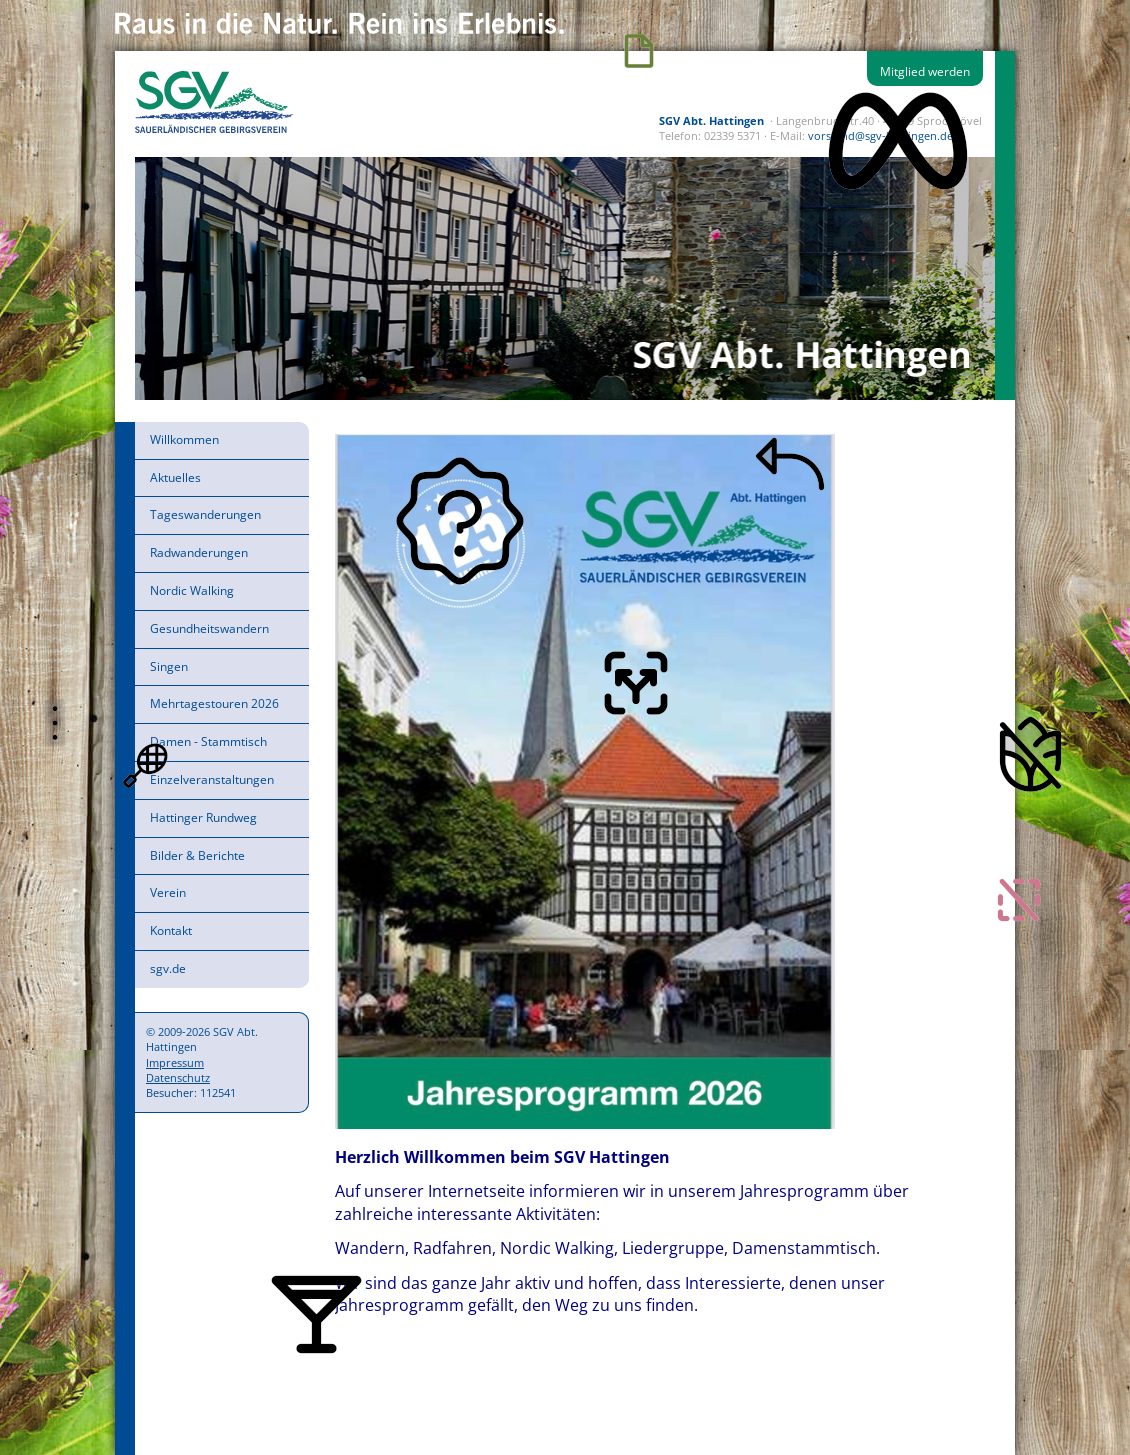 Image resolution: width=1130 pixels, height=1455 pixels. I want to click on view or open a file, so click(639, 51).